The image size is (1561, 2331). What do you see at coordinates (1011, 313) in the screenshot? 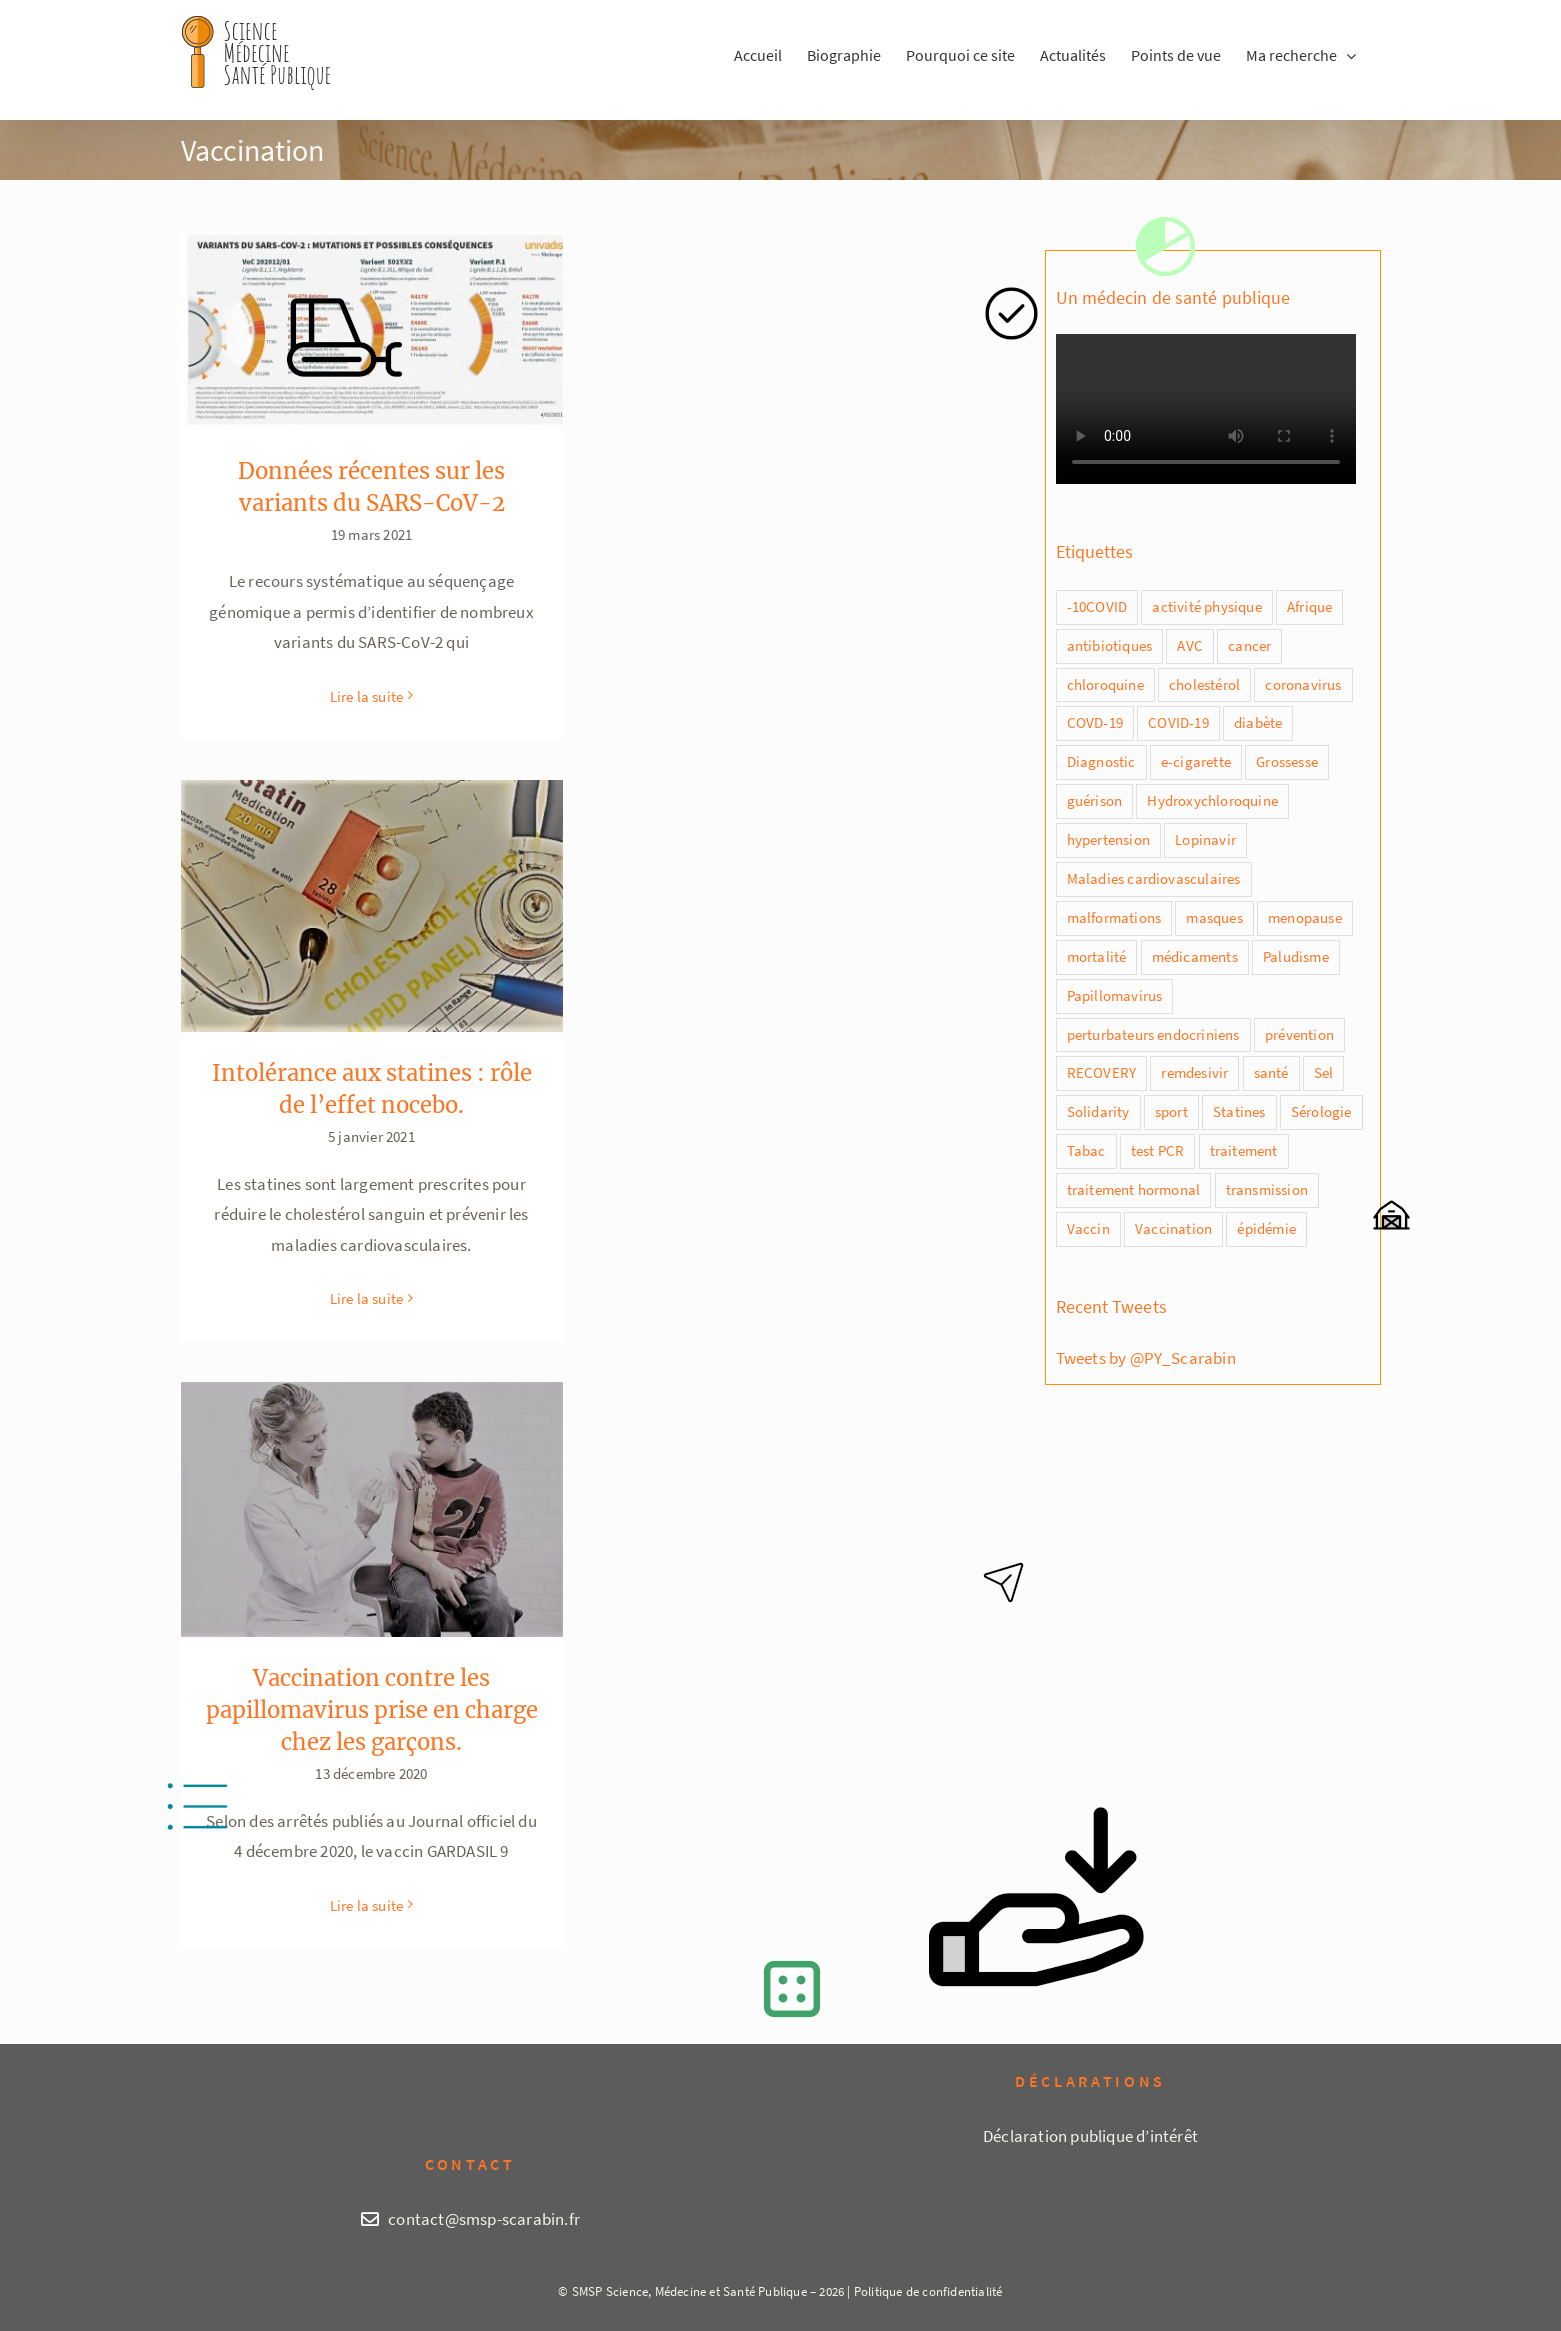
I see `indicates a closed or resolved issue` at bounding box center [1011, 313].